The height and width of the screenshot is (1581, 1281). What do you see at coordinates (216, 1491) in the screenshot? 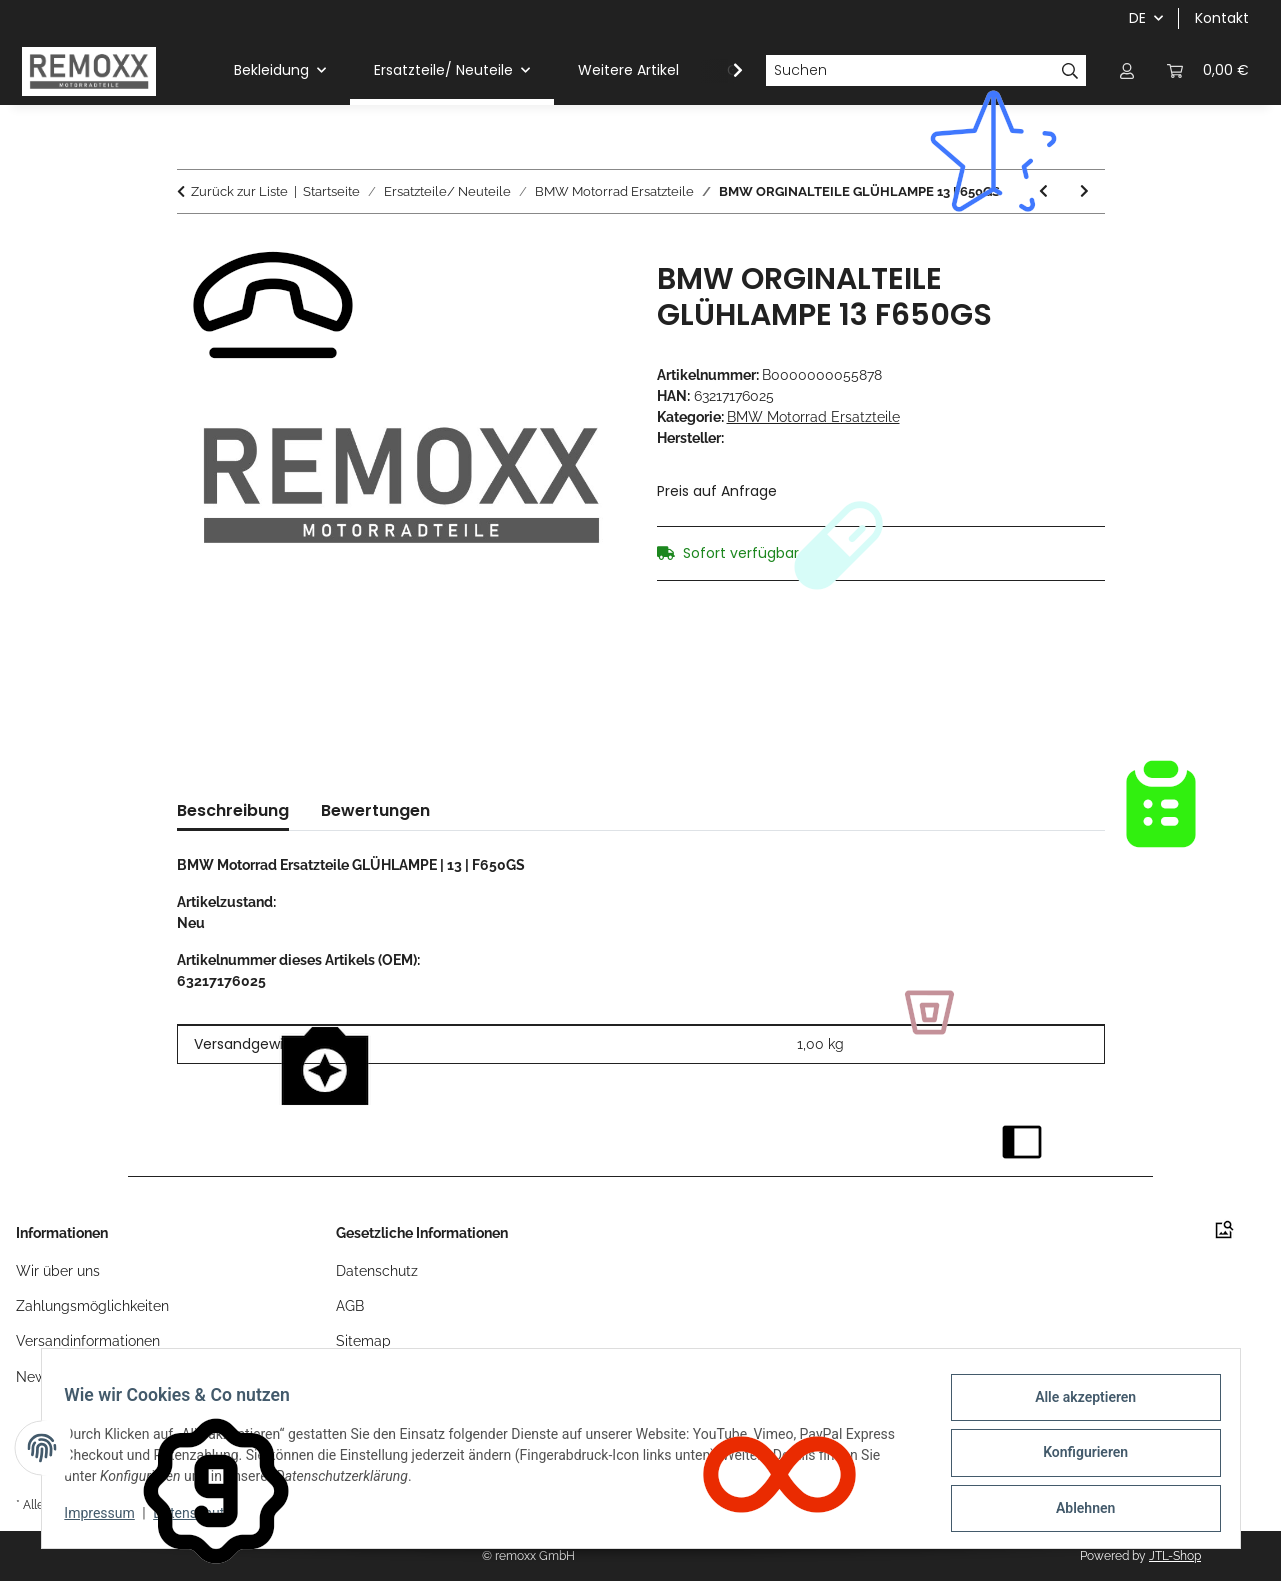
I see `indicates rank or position number 9` at bounding box center [216, 1491].